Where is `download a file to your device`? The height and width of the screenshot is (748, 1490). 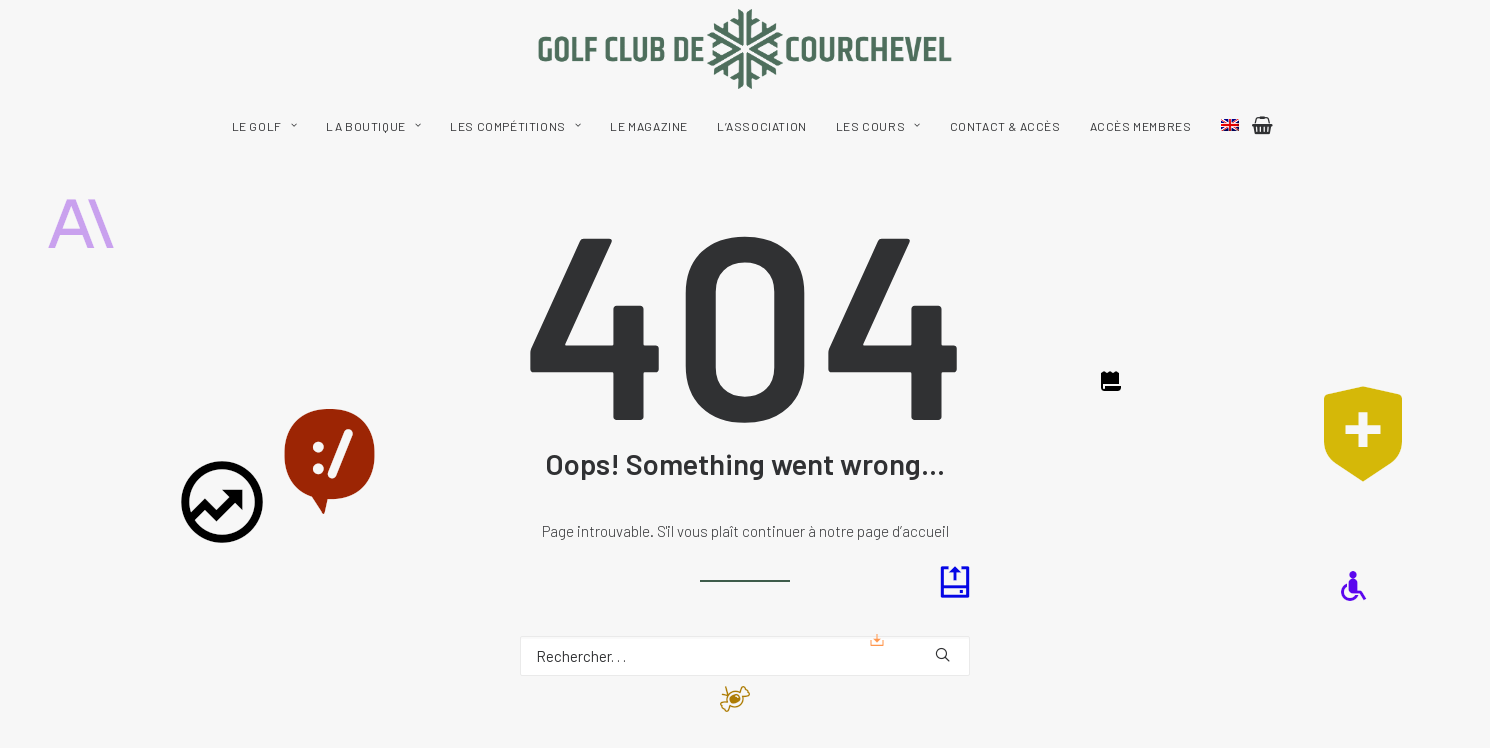
download a file to your device is located at coordinates (877, 640).